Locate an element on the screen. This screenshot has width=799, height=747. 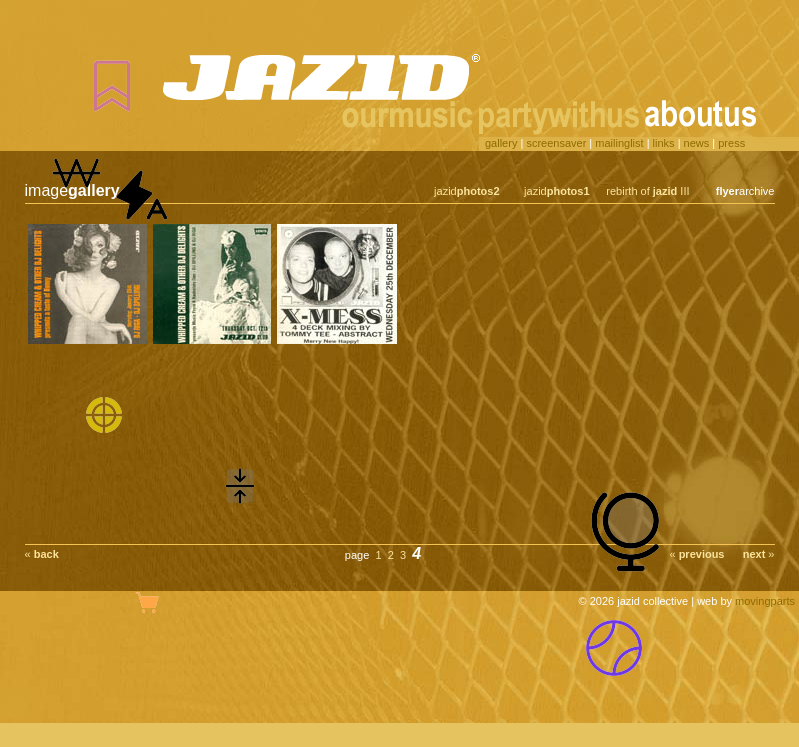
save item to bookmarks is located at coordinates (112, 85).